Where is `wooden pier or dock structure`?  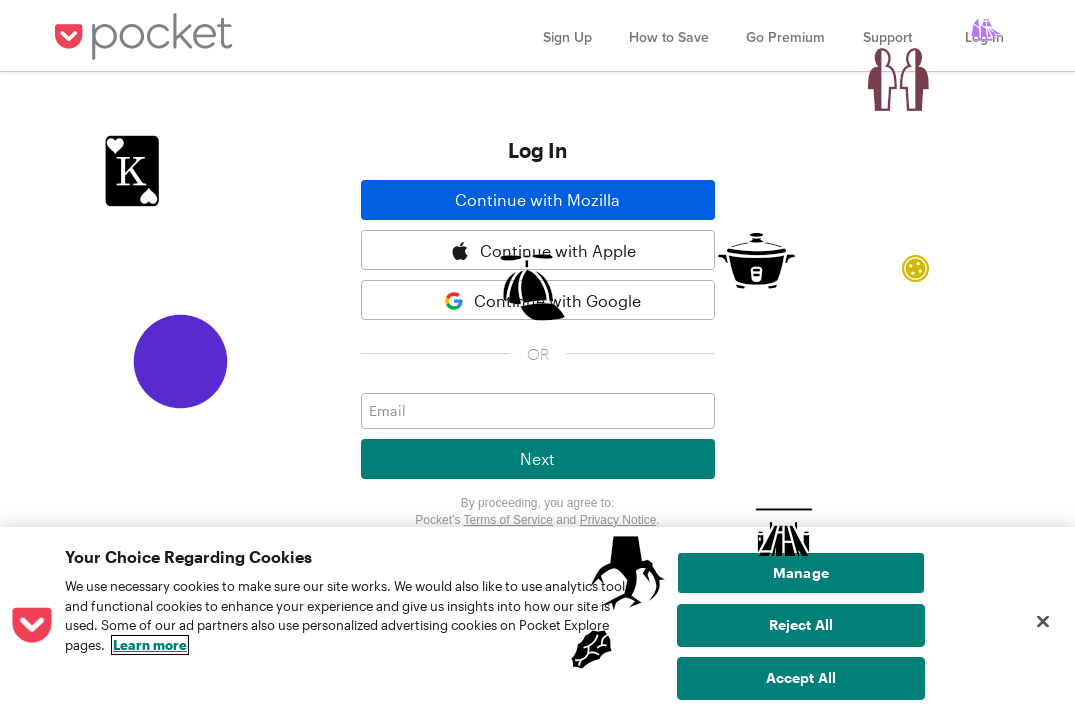
wooden pier or dock structure is located at coordinates (783, 528).